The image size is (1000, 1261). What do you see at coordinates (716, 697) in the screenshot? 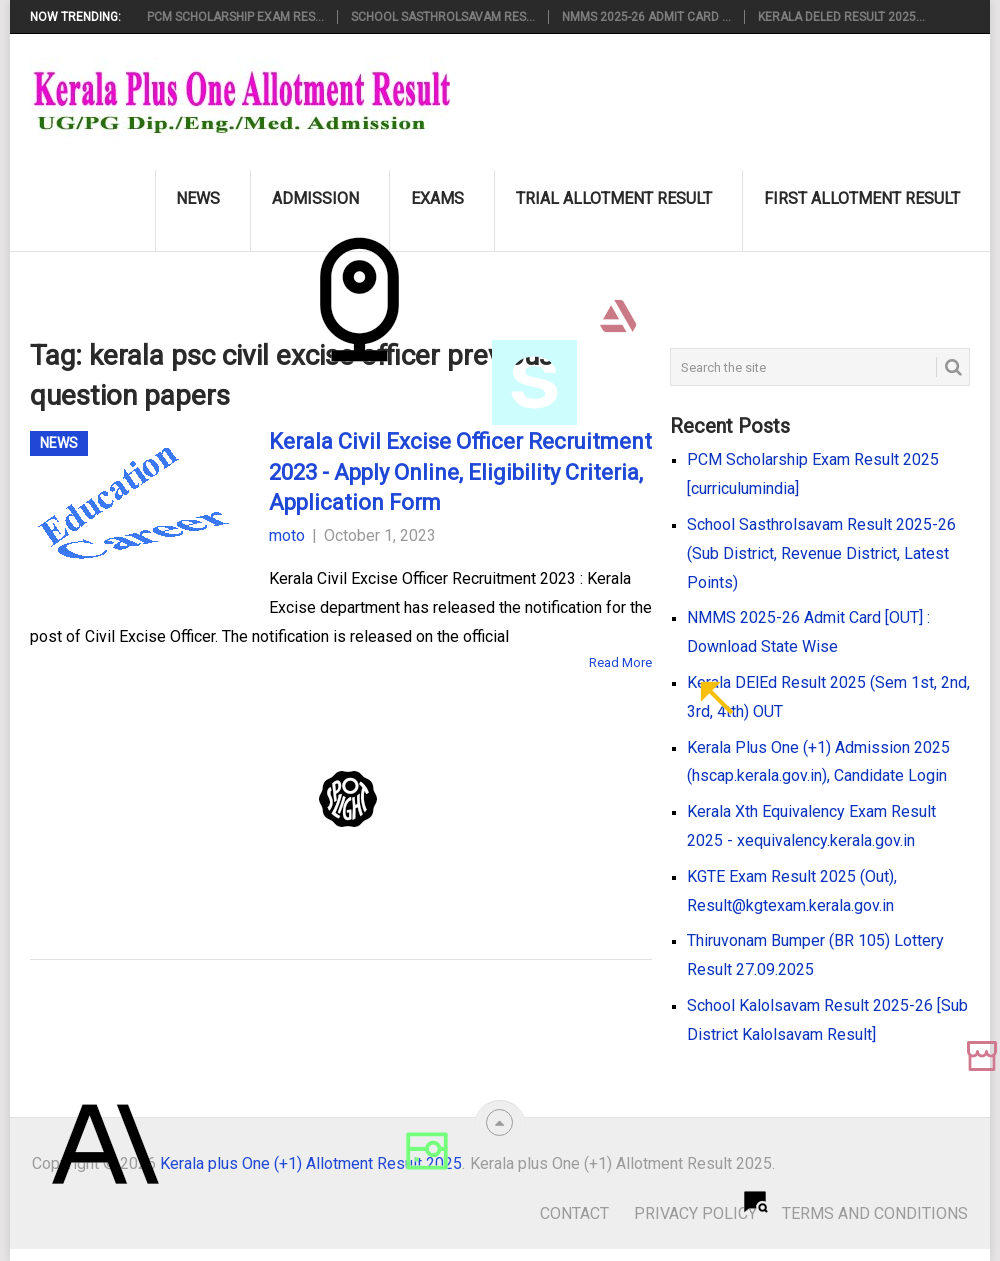
I see `navigate back and up in hierarchy` at bounding box center [716, 697].